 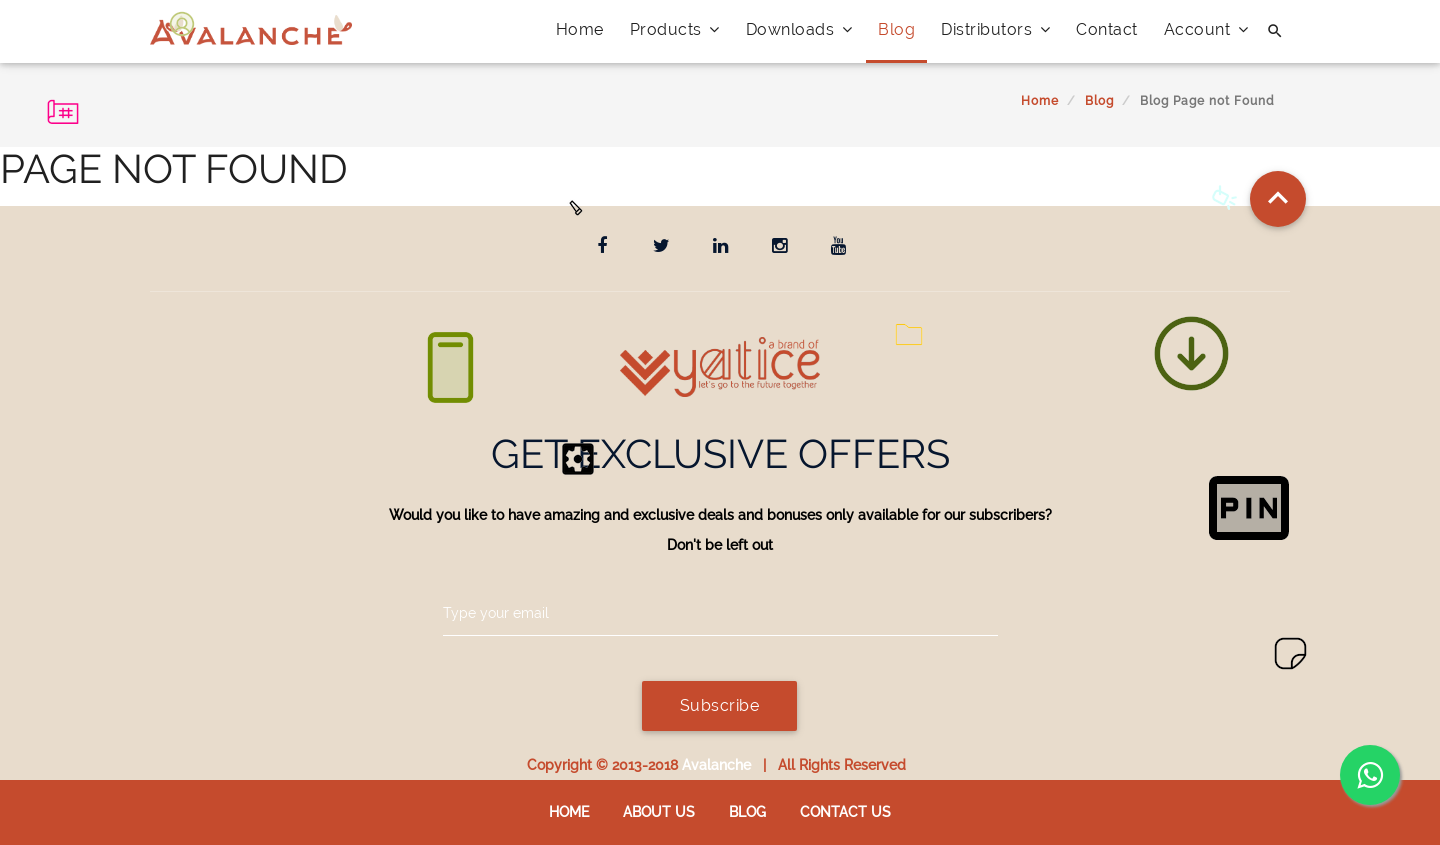 What do you see at coordinates (1290, 653) in the screenshot?
I see `add a sticker to your message` at bounding box center [1290, 653].